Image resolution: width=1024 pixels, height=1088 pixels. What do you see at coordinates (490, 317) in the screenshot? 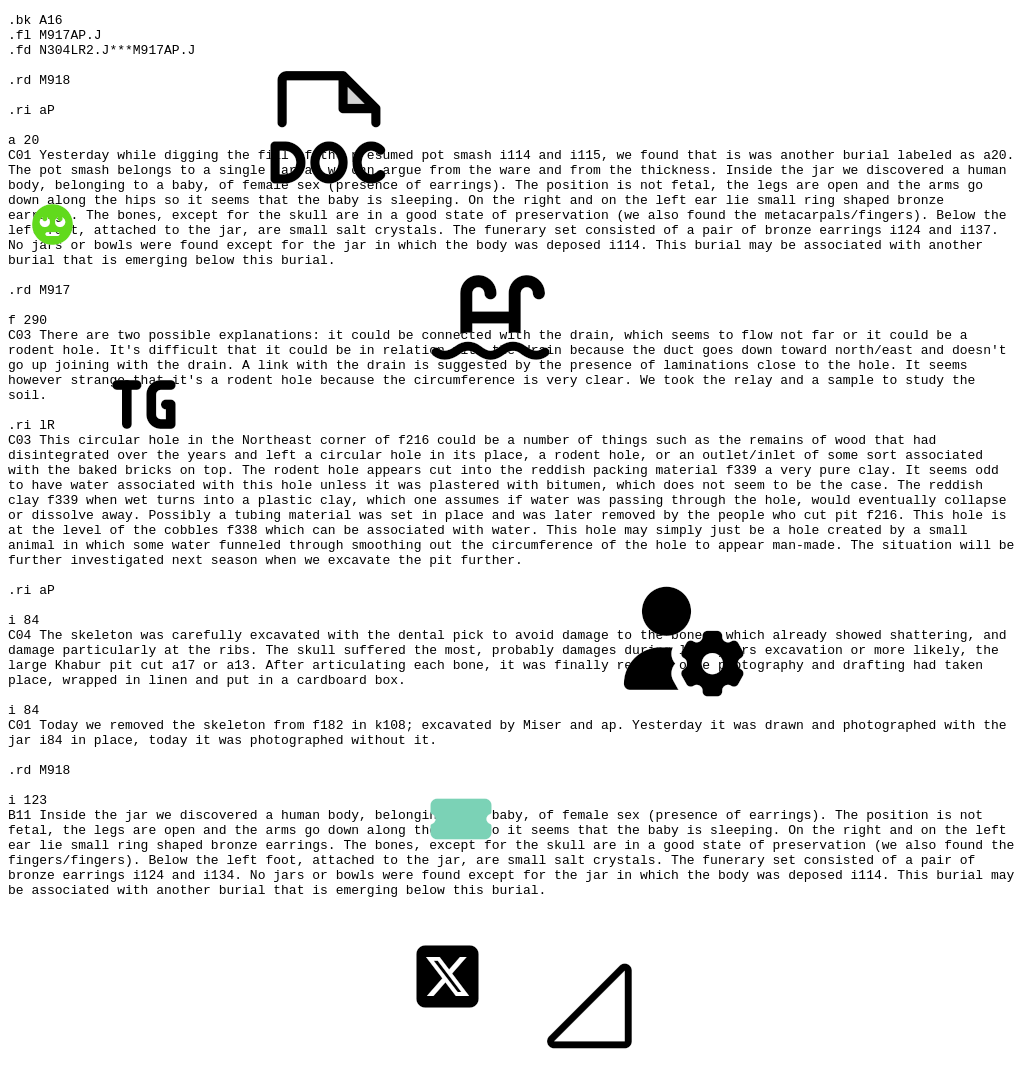
I see `access swimming pool facilities` at bounding box center [490, 317].